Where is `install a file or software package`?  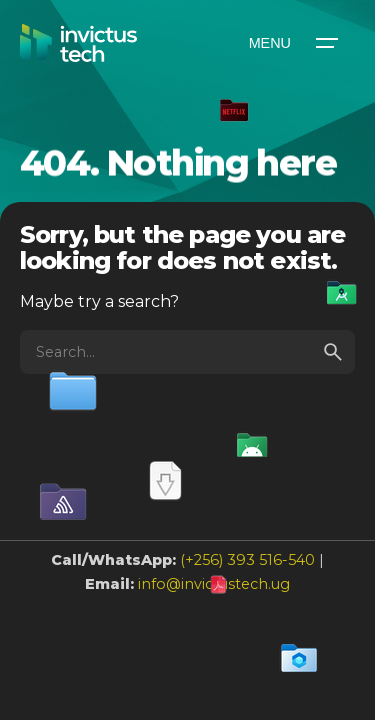
install a file or software package is located at coordinates (165, 480).